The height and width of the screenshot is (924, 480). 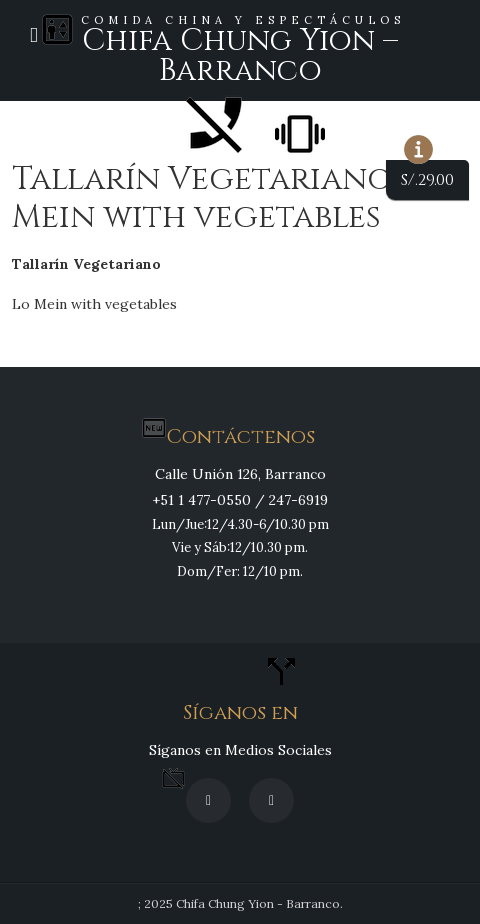 I want to click on view more information or details, so click(x=418, y=149).